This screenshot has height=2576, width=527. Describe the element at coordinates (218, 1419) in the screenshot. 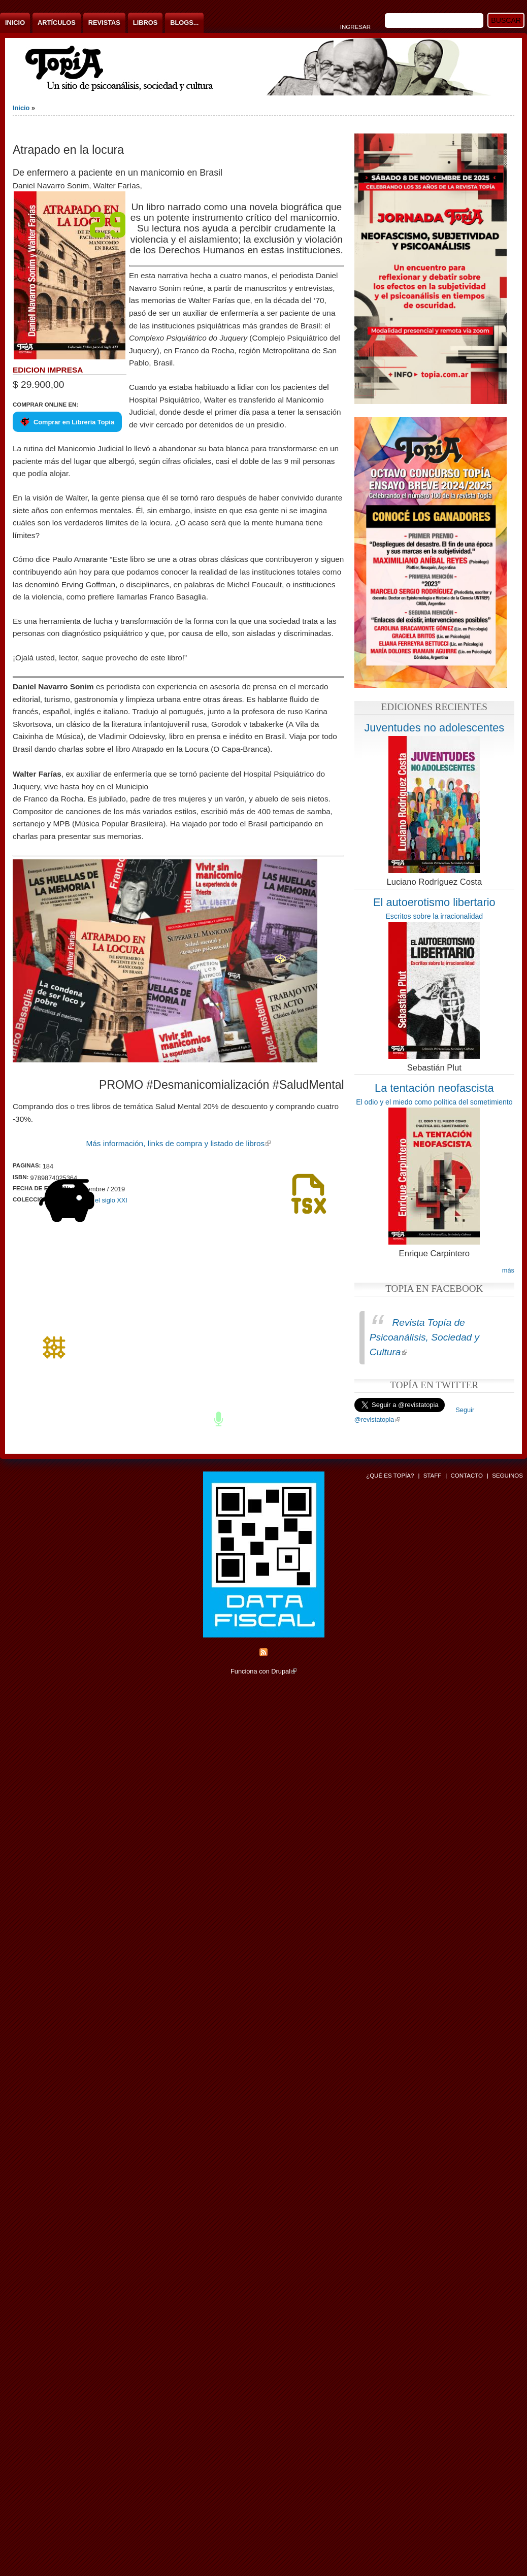

I see `tap to start voice input` at that location.